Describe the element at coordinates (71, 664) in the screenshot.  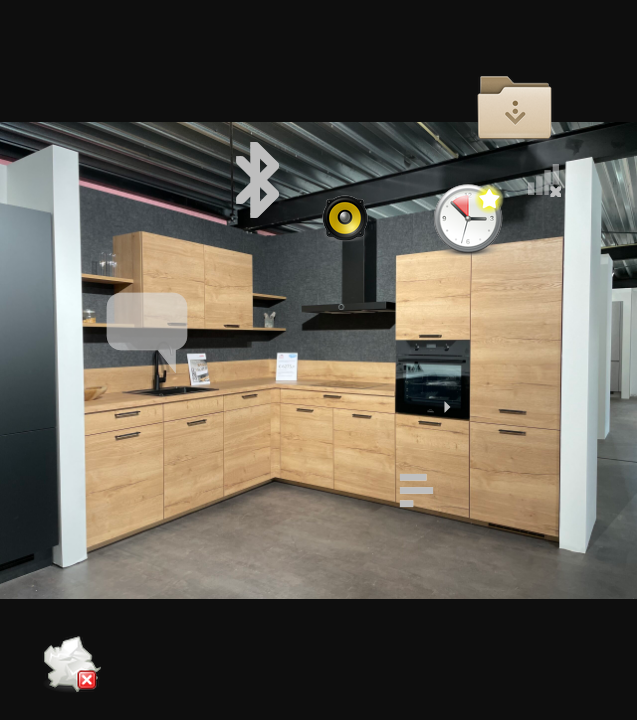
I see `mark email as not junk` at that location.